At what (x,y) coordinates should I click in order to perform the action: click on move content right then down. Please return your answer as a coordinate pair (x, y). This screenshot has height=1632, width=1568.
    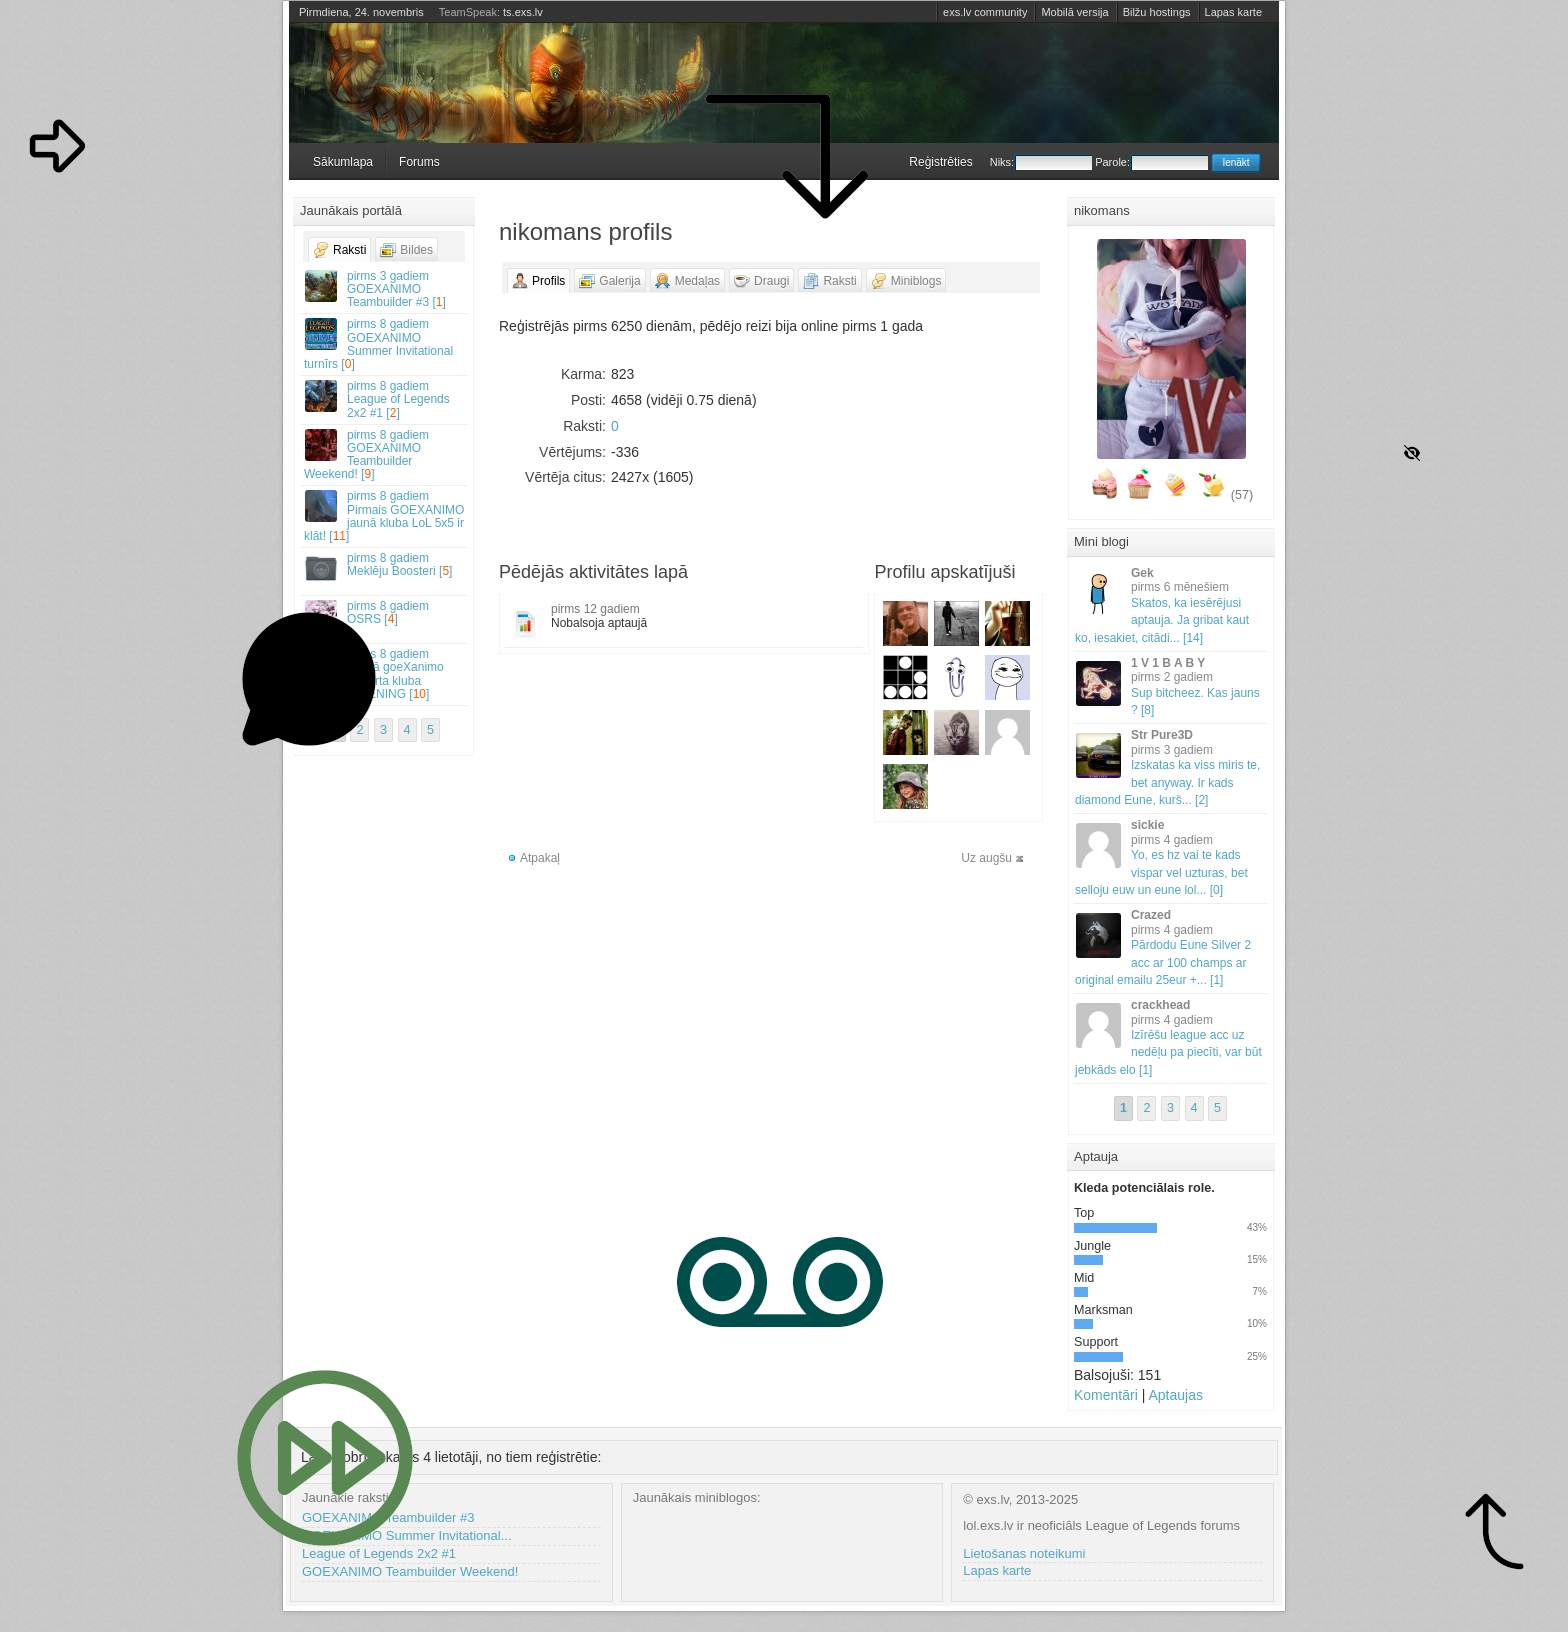
    Looking at the image, I should click on (787, 150).